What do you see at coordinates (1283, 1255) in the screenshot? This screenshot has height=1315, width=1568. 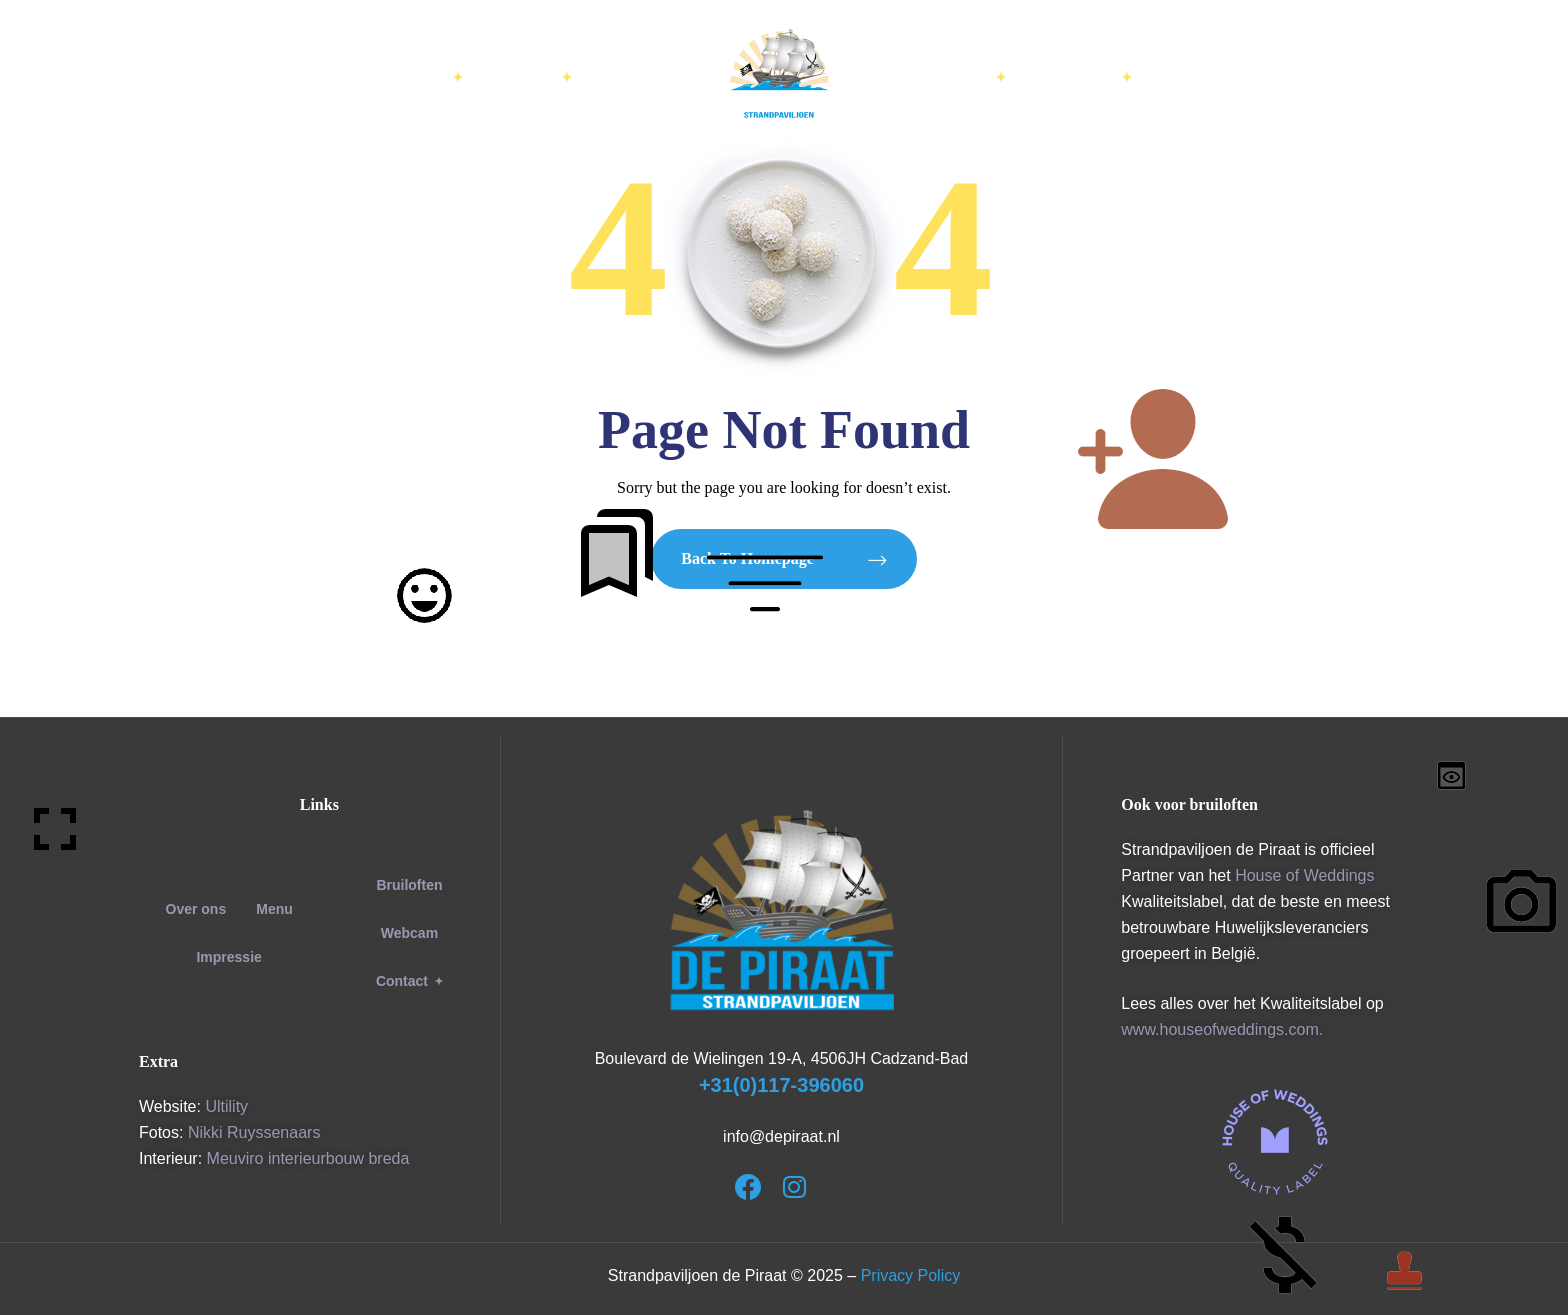 I see `indicates no cost or free item` at bounding box center [1283, 1255].